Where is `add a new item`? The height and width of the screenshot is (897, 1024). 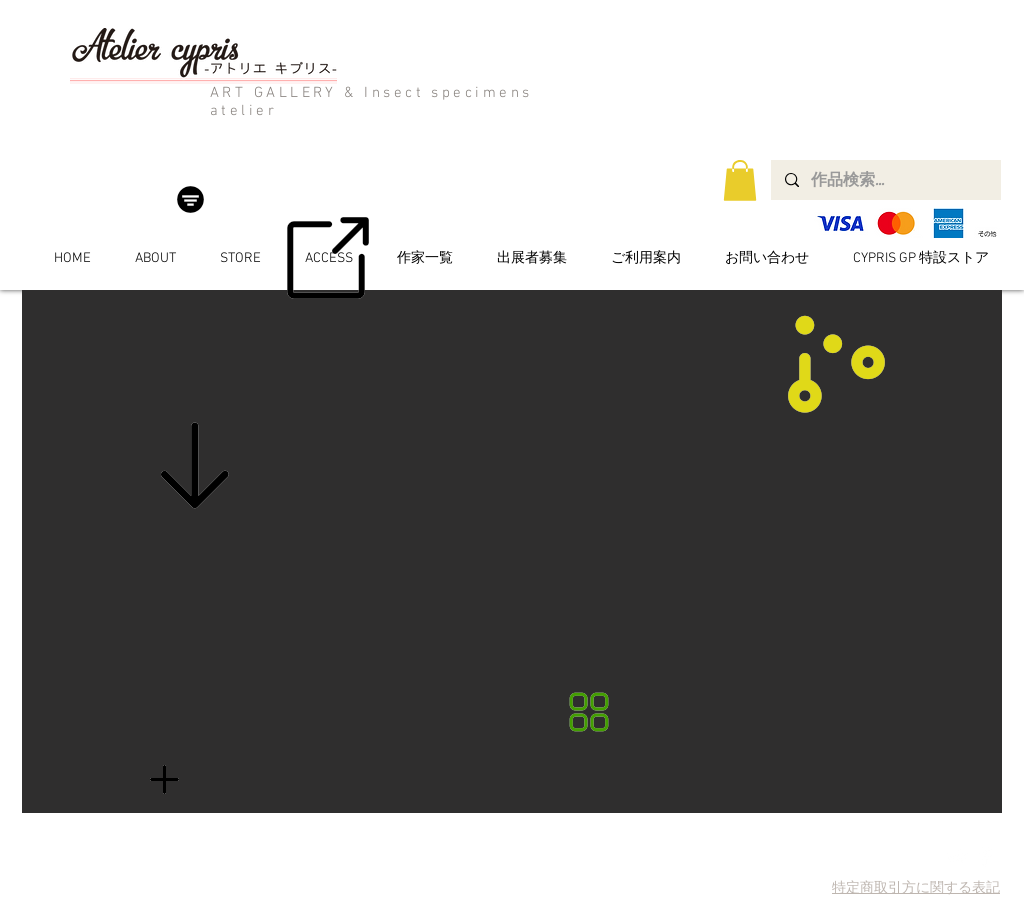 add a new item is located at coordinates (165, 780).